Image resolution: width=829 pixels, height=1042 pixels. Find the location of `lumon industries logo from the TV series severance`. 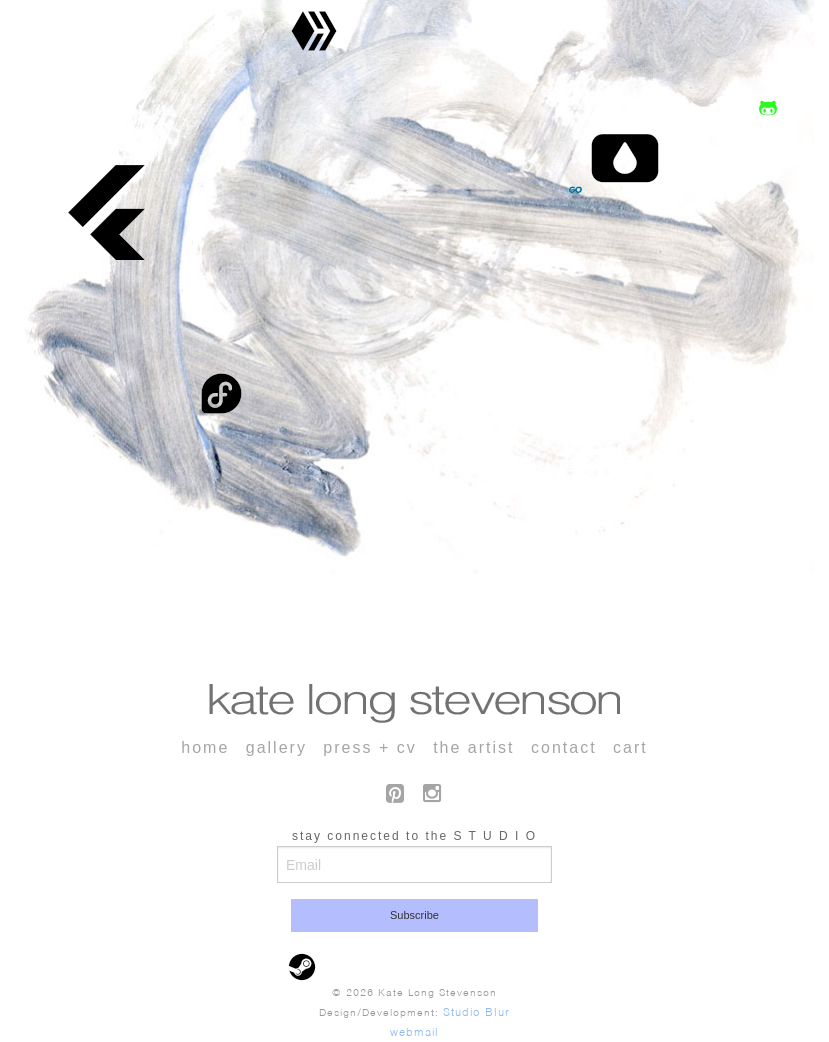

lumon industries logo from the TV series severance is located at coordinates (625, 160).